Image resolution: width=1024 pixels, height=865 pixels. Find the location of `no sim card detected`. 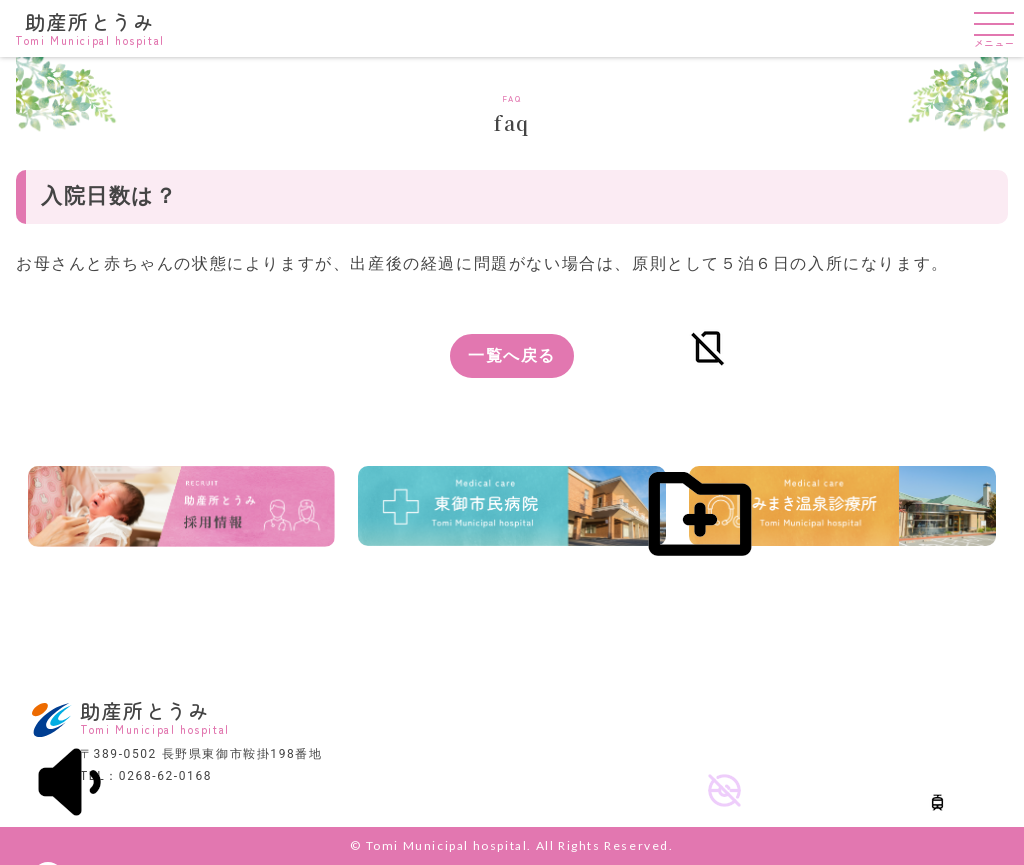

no sim card detected is located at coordinates (708, 347).